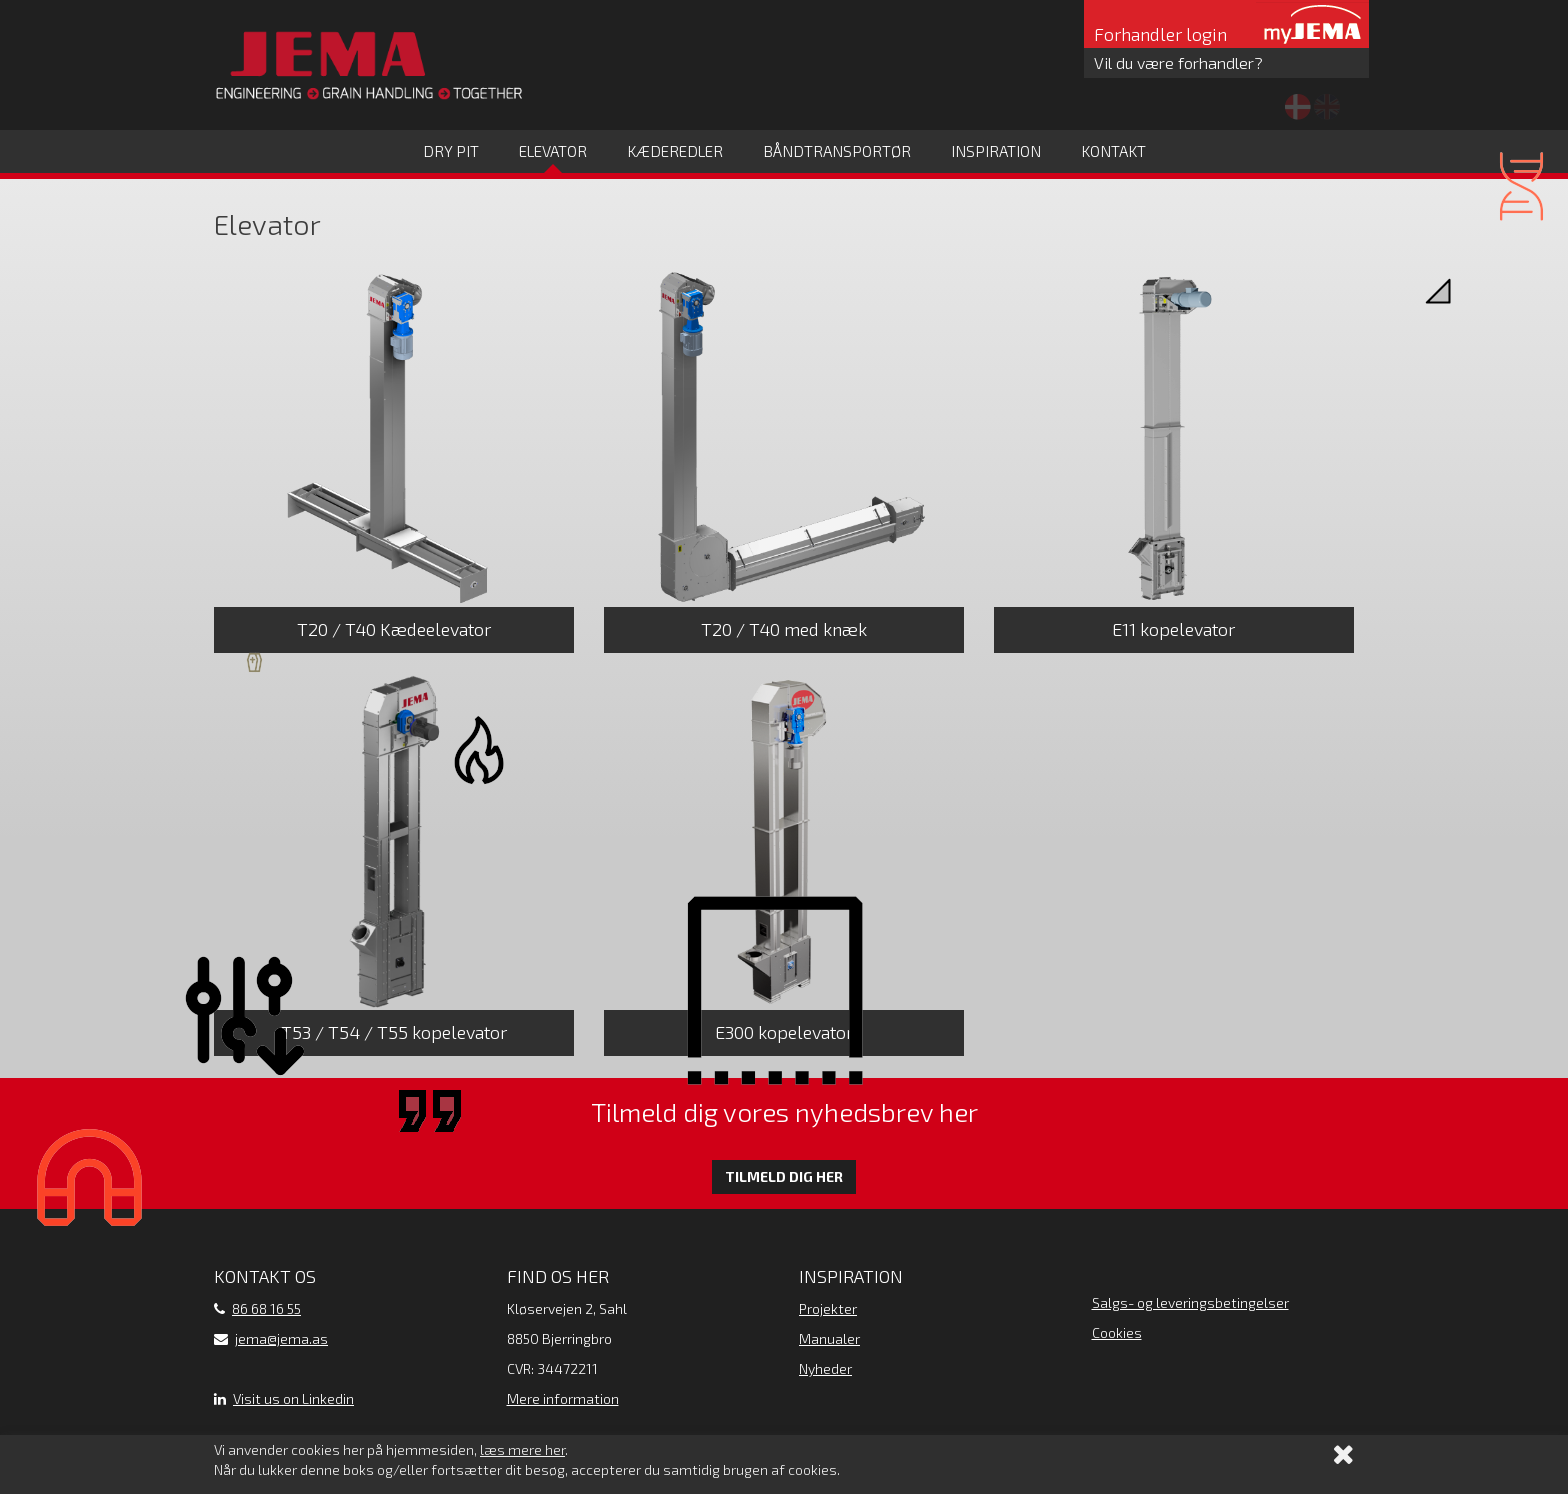 This screenshot has width=1568, height=1494. Describe the element at coordinates (1440, 293) in the screenshot. I see `adjust notch or display cutout settings` at that location.